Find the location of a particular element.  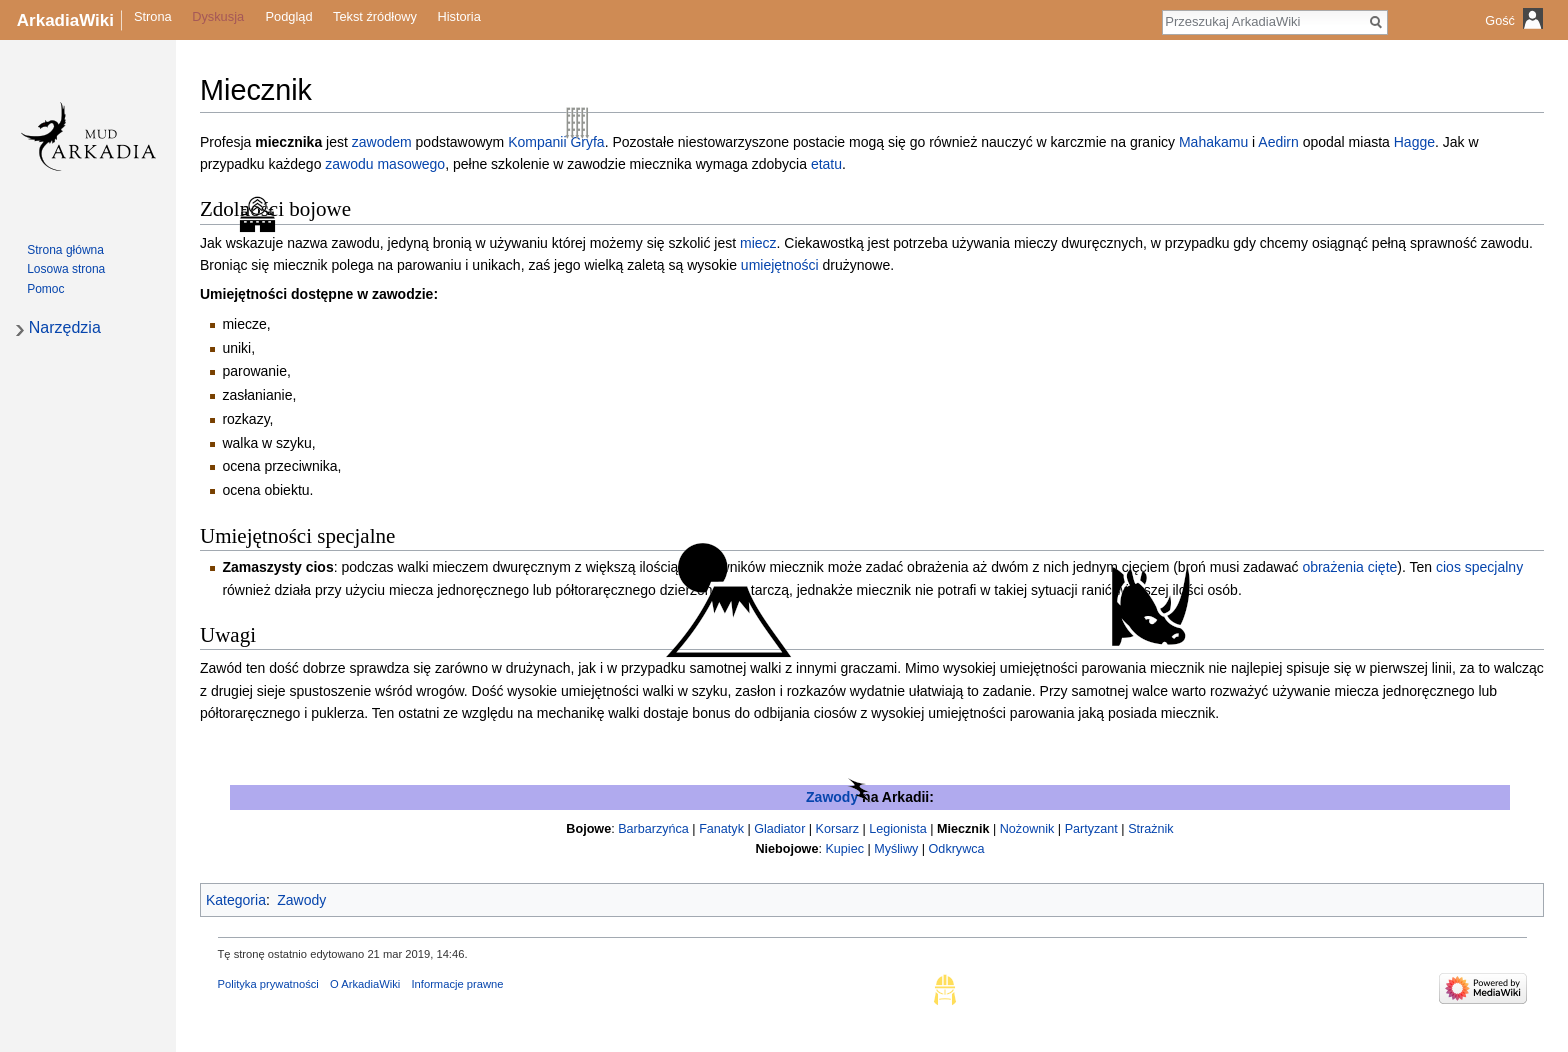

indicates damage or injury status is located at coordinates (859, 790).